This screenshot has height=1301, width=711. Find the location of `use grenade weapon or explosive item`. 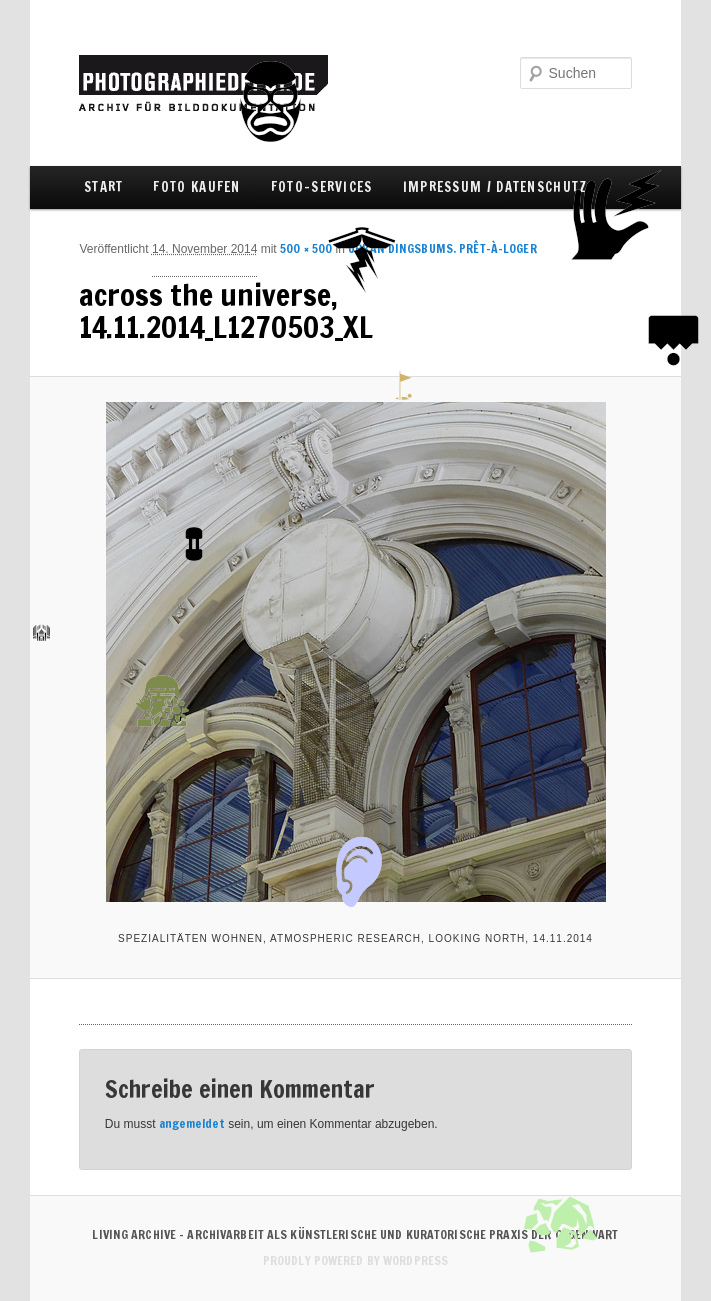

use grenade weapon or explosive item is located at coordinates (194, 544).